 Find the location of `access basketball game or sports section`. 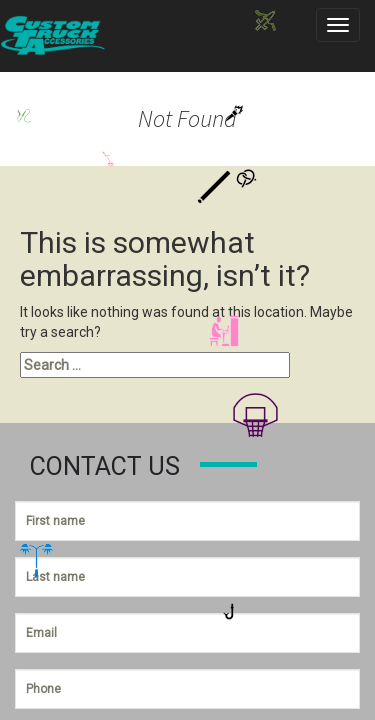

access basketball game or sports section is located at coordinates (255, 415).